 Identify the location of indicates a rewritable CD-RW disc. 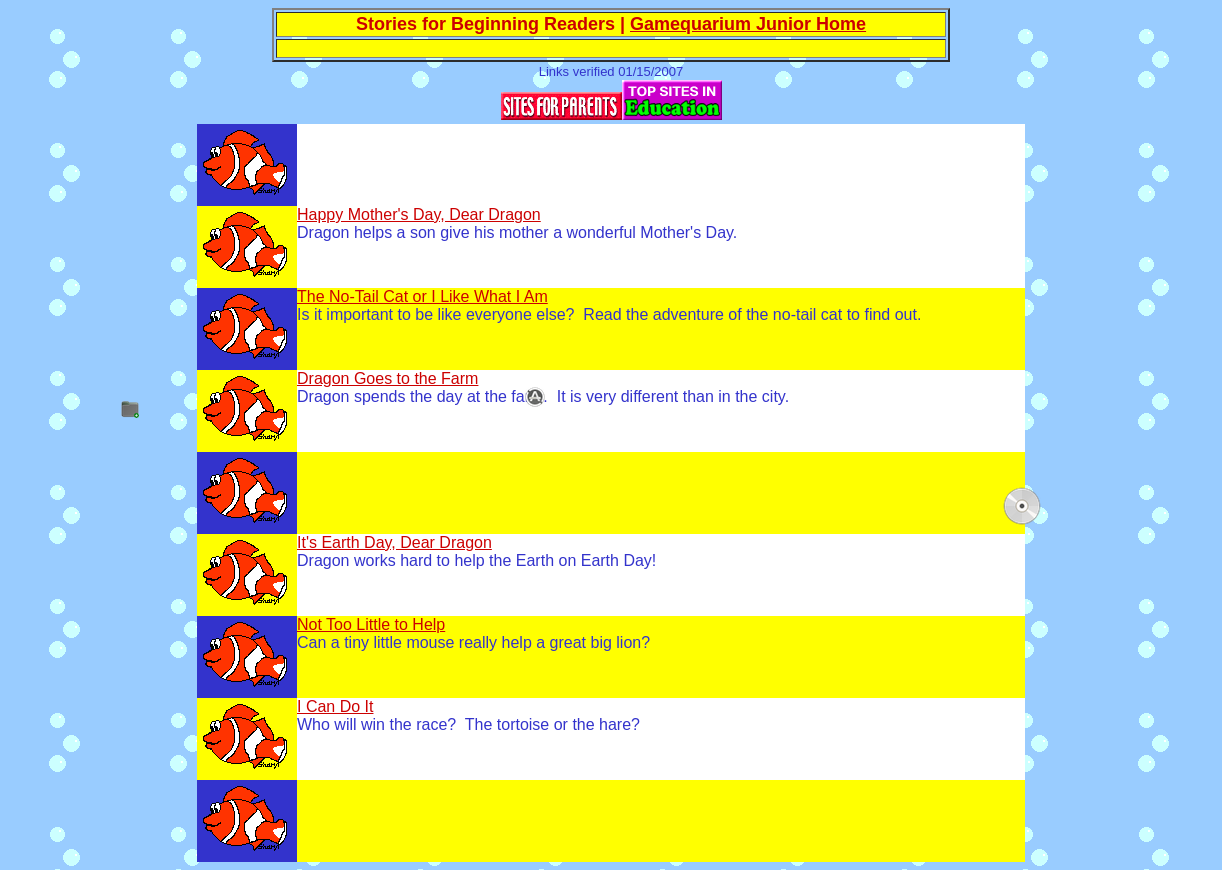
(1022, 506).